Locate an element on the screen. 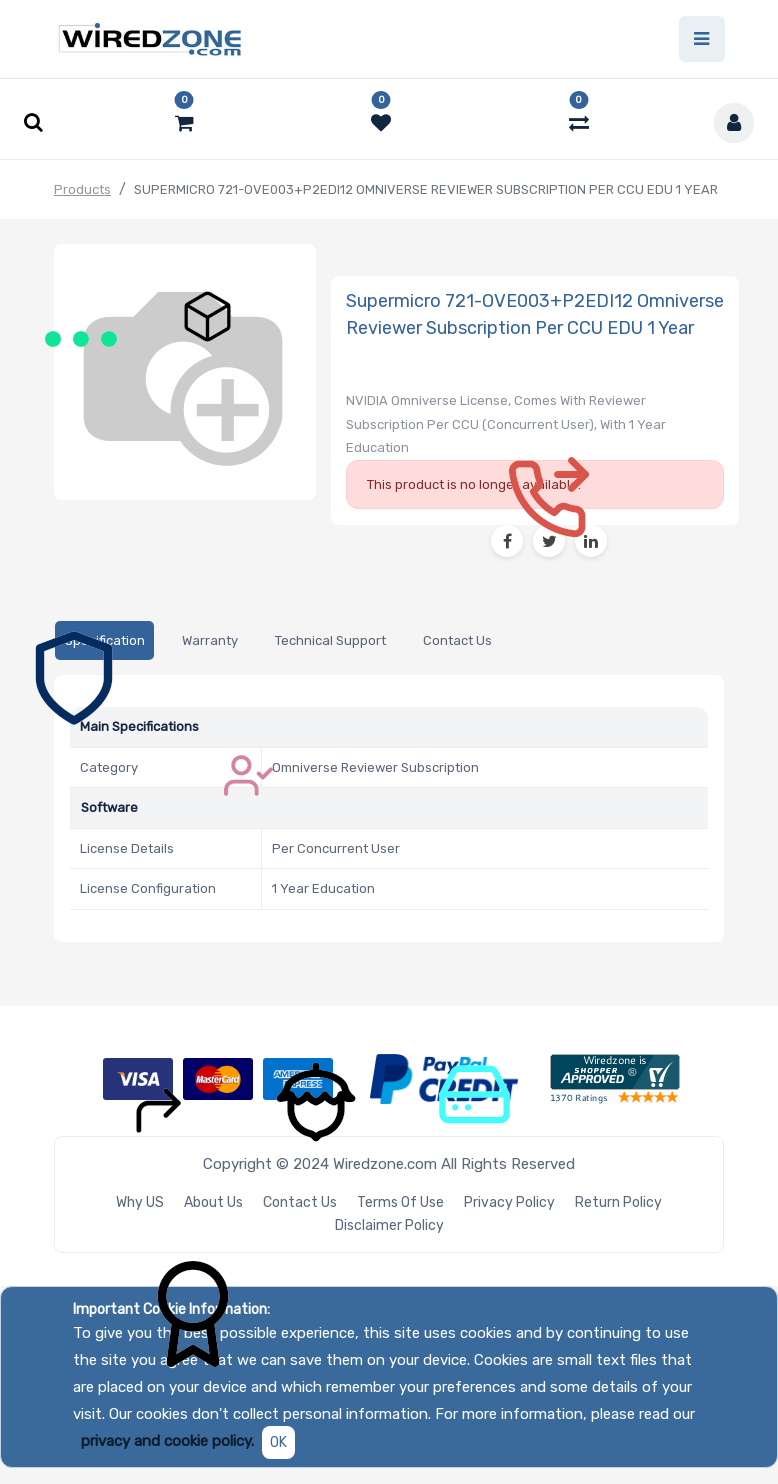  access more options or actions is located at coordinates (81, 339).